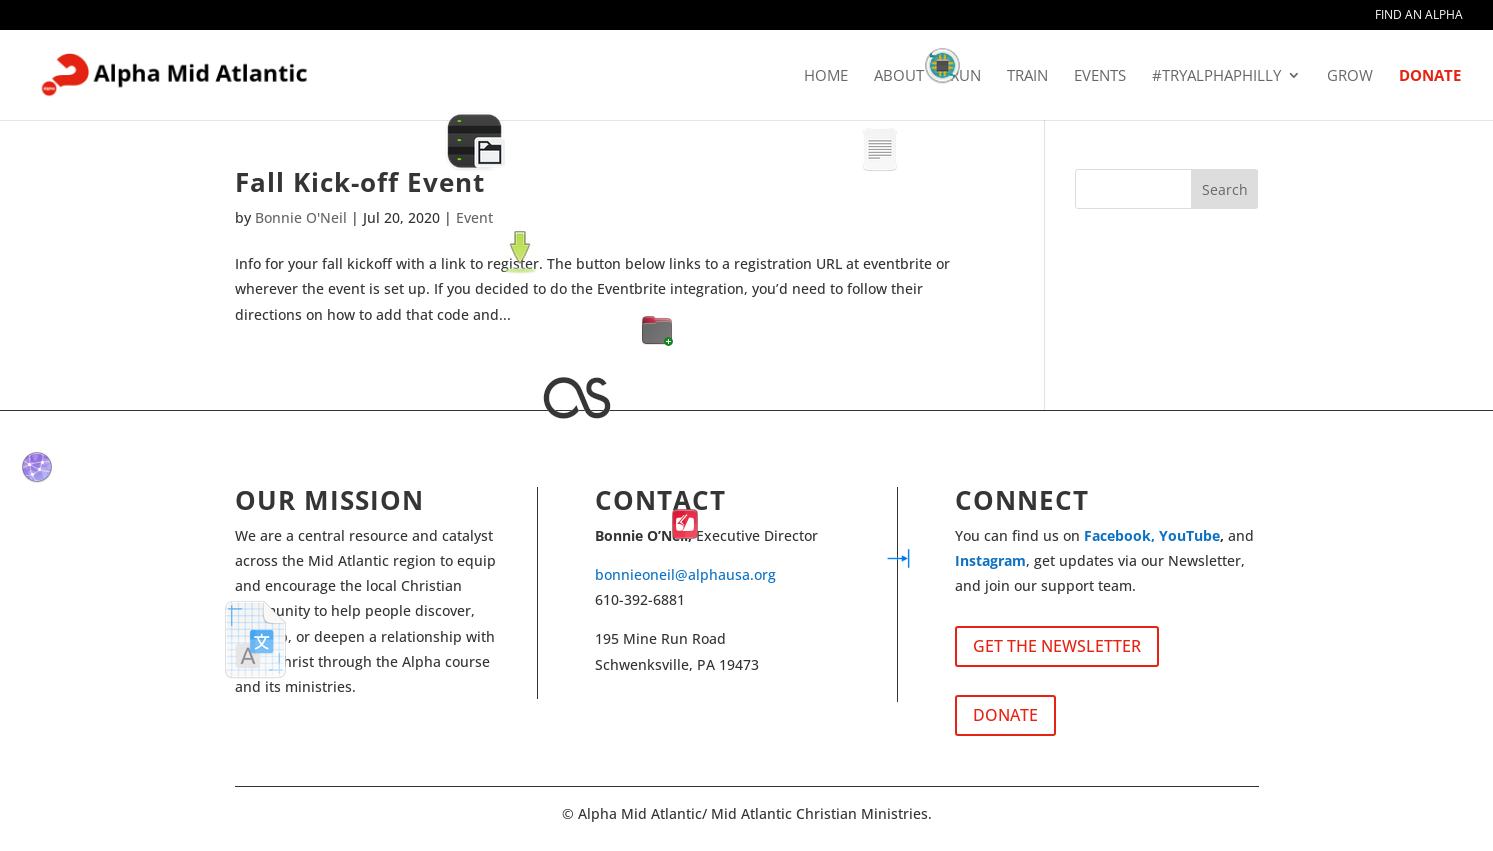 Image resolution: width=1493 pixels, height=851 pixels. What do you see at coordinates (475, 142) in the screenshot?
I see `configure ftp server settings` at bounding box center [475, 142].